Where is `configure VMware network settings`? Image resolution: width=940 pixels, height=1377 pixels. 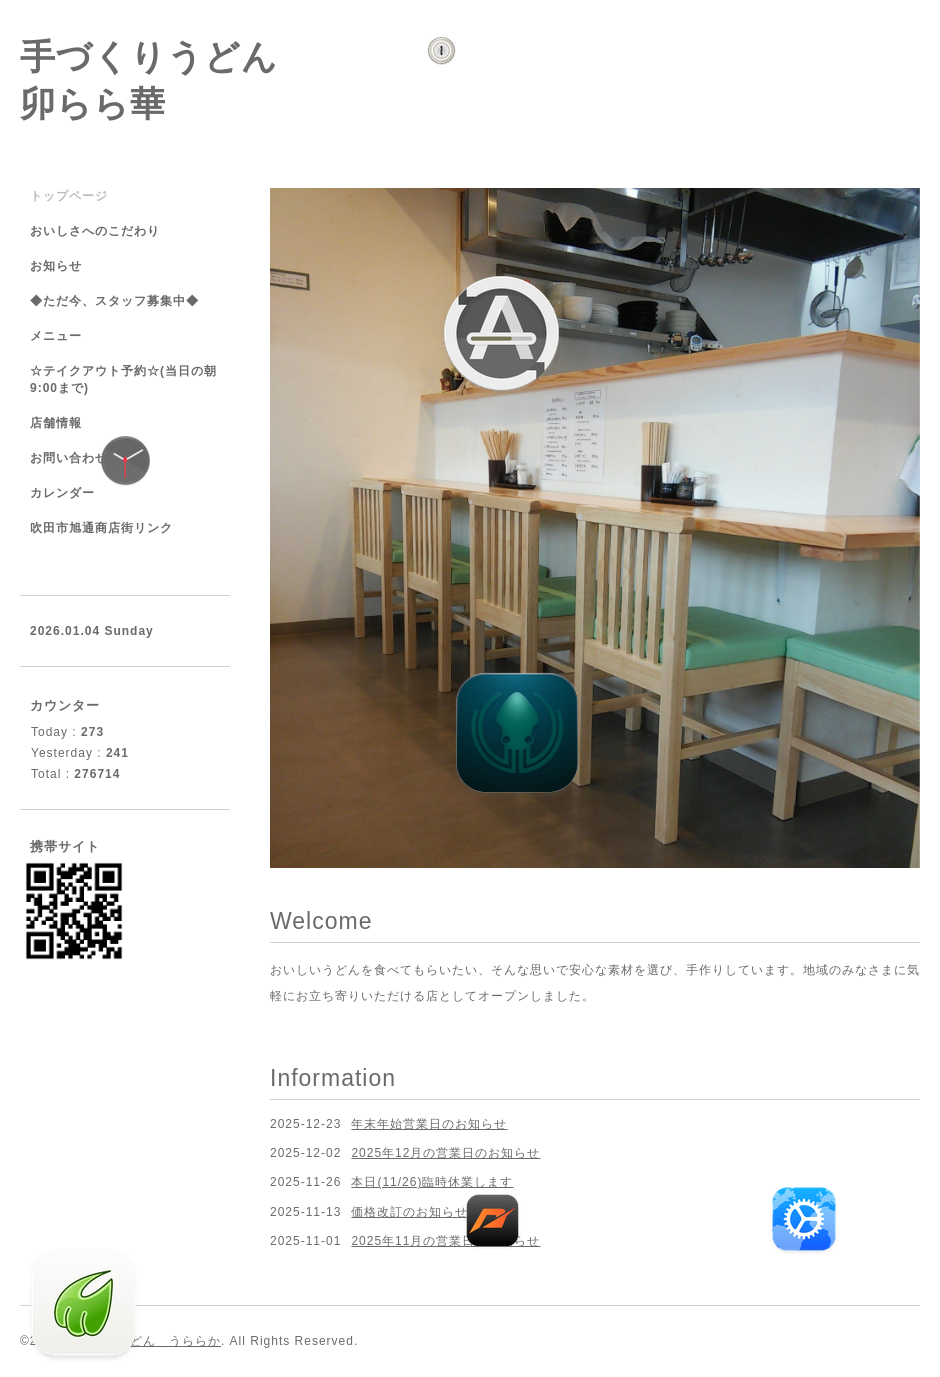 configure VMware network settings is located at coordinates (804, 1219).